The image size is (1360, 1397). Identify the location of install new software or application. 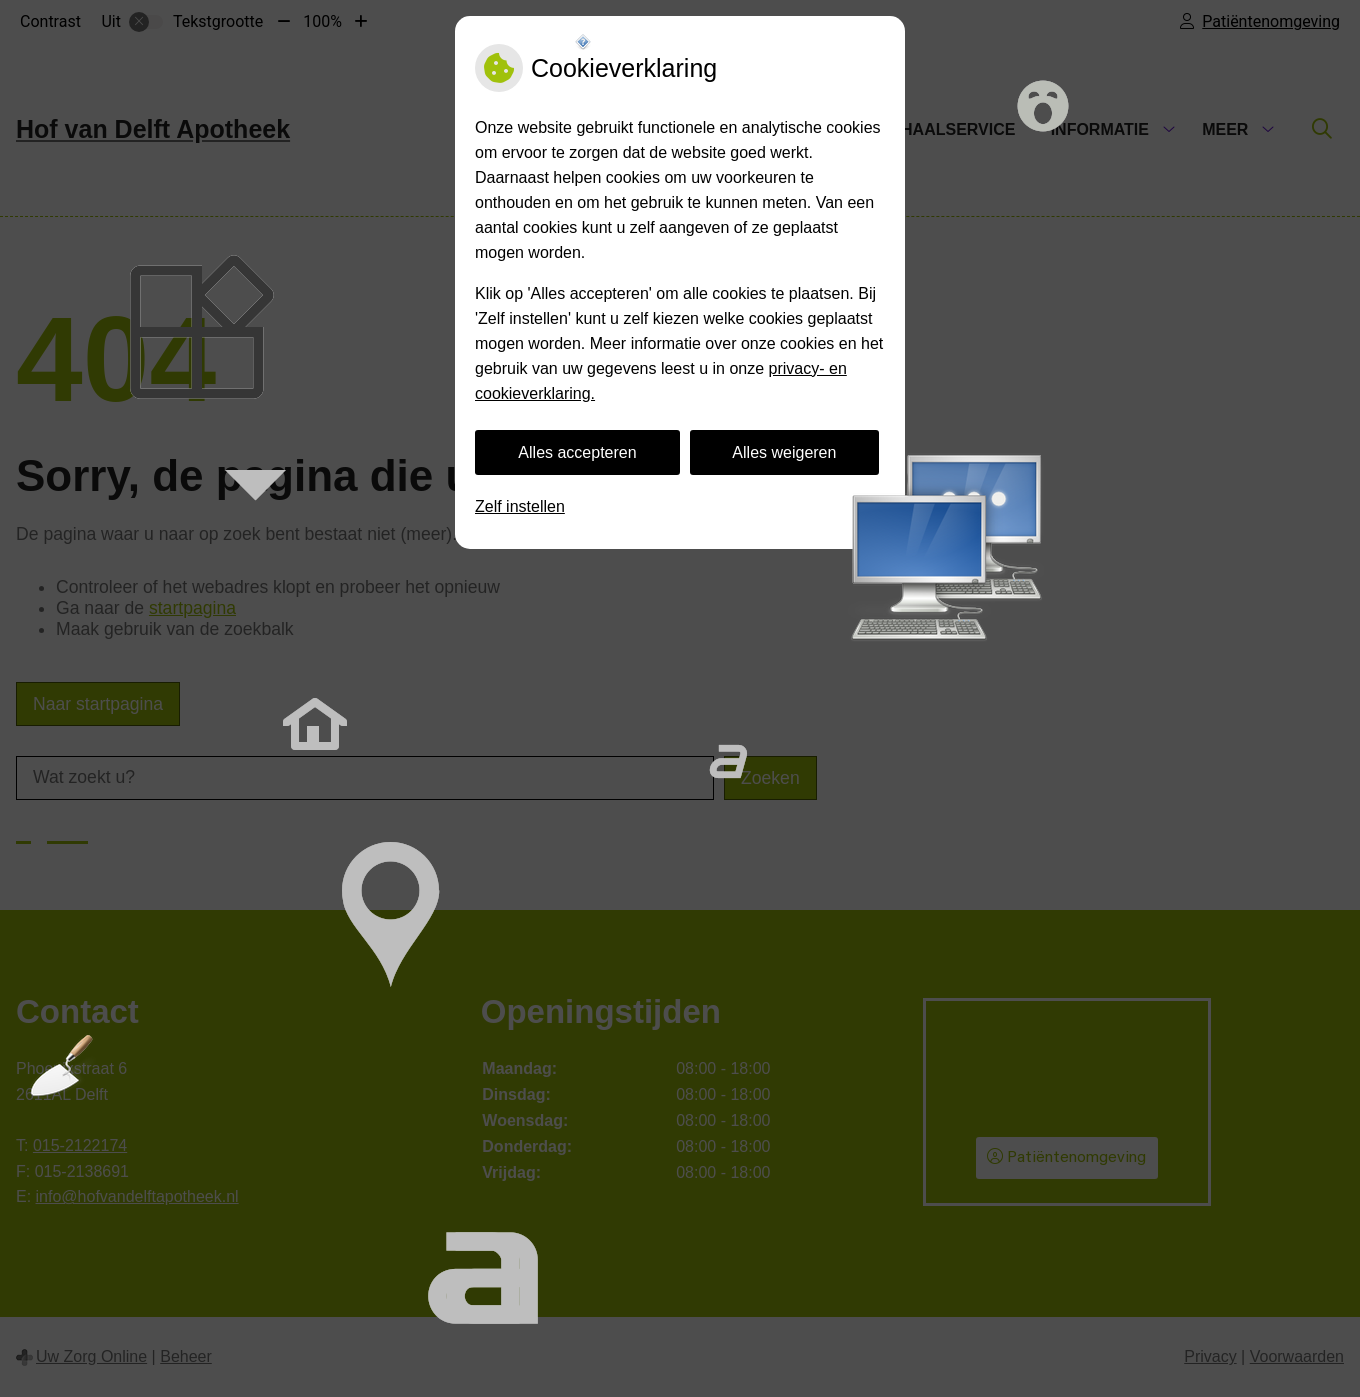
(202, 327).